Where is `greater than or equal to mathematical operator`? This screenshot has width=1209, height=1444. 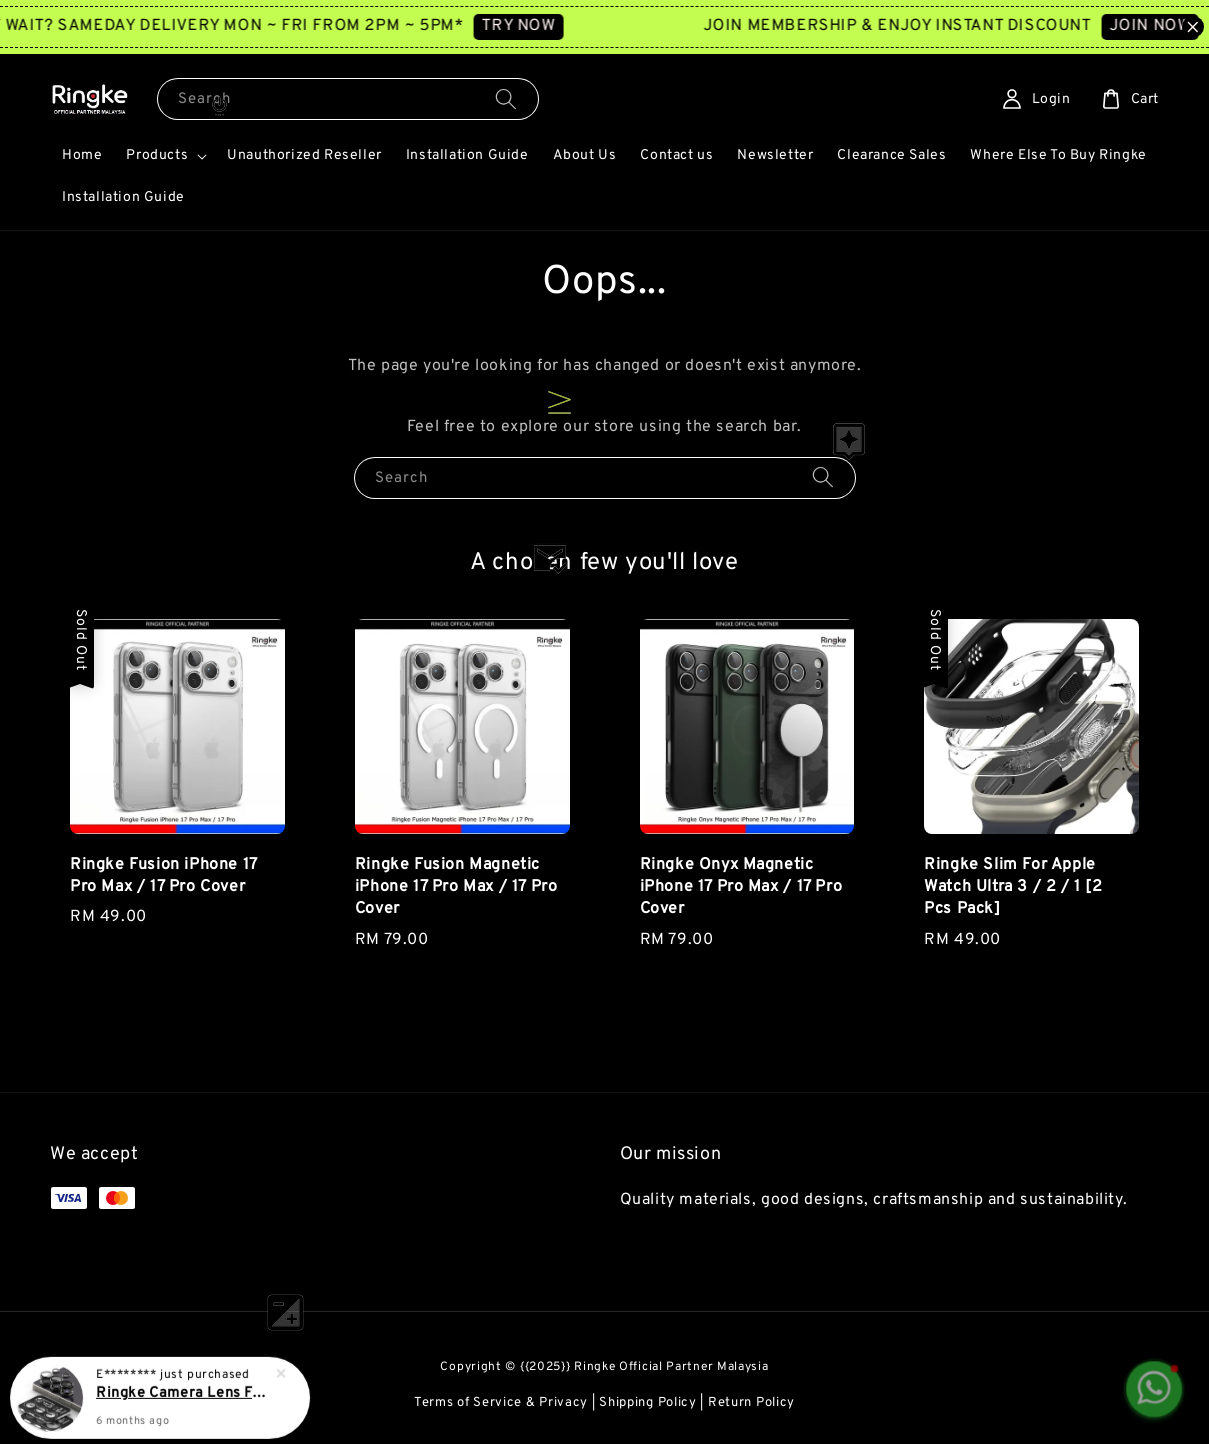 greater than or equal to mathematical operator is located at coordinates (559, 403).